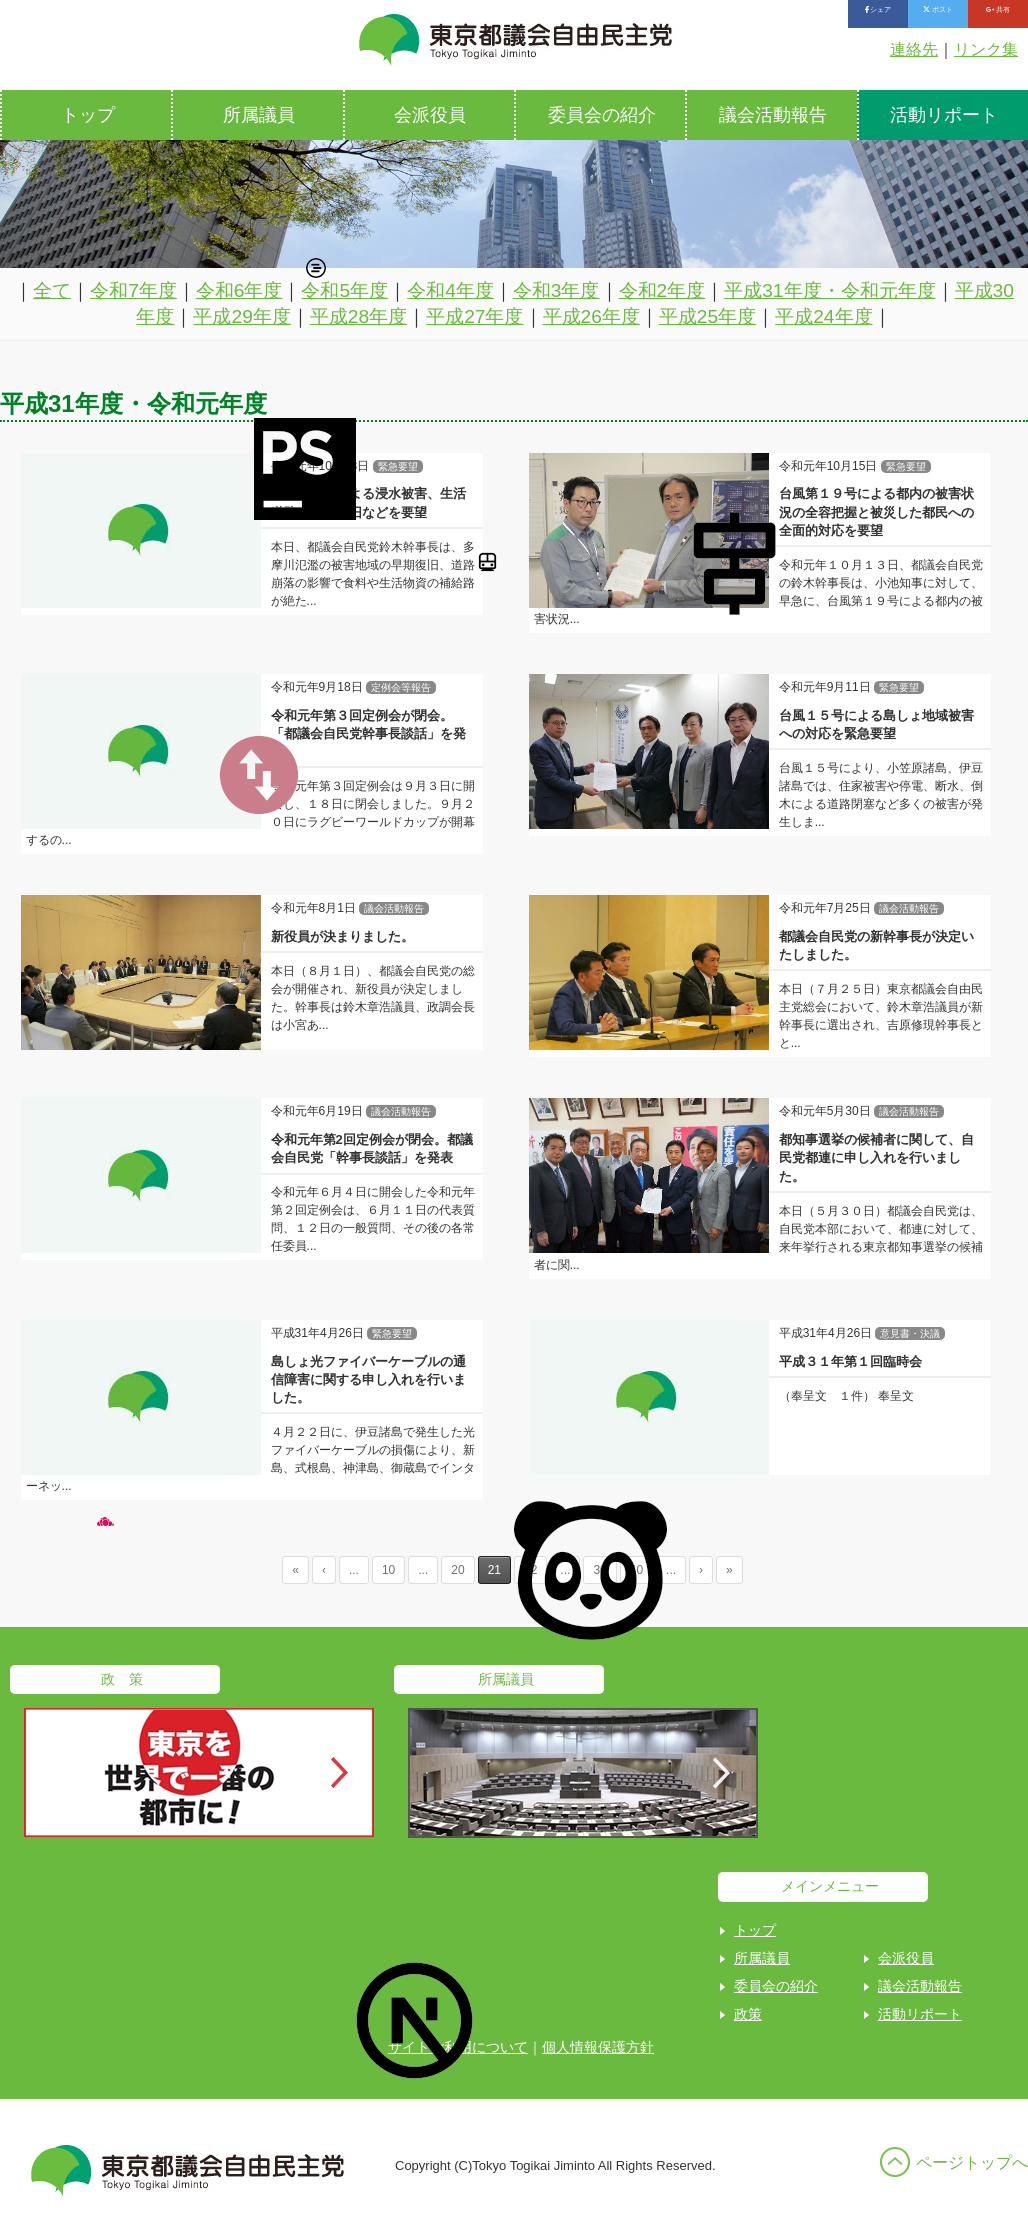  Describe the element at coordinates (487, 561) in the screenshot. I see `view subway or metro transit options` at that location.